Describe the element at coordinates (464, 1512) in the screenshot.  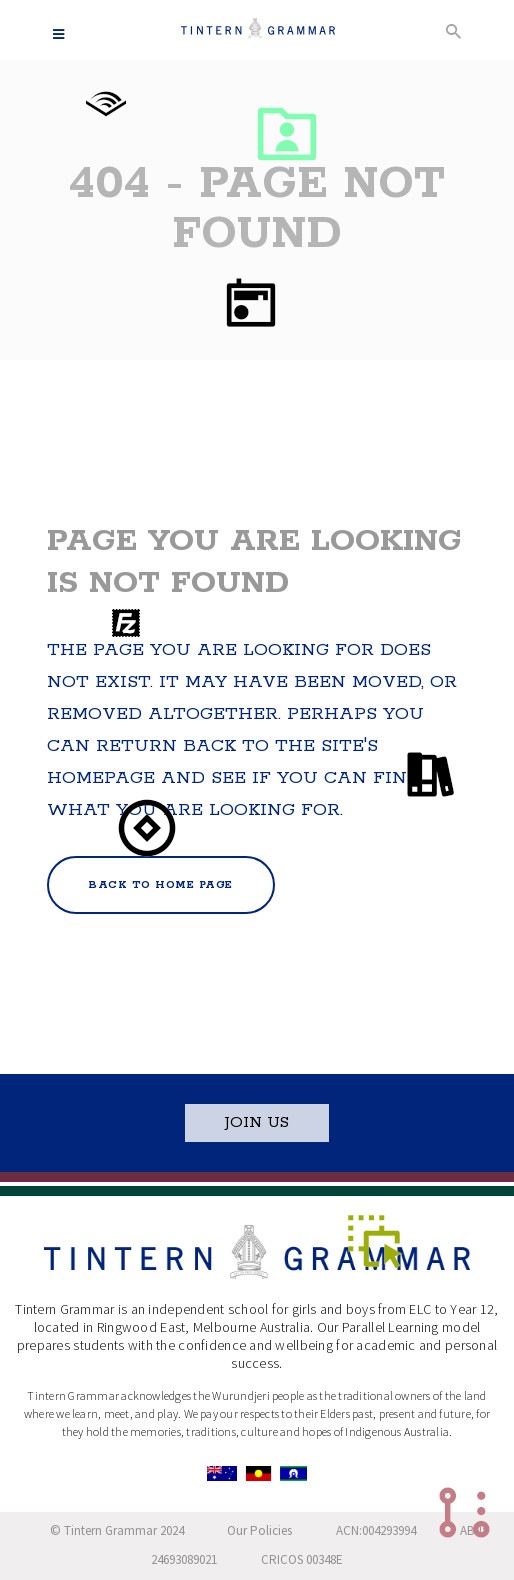
I see `indicates a draft pull request in git` at that location.